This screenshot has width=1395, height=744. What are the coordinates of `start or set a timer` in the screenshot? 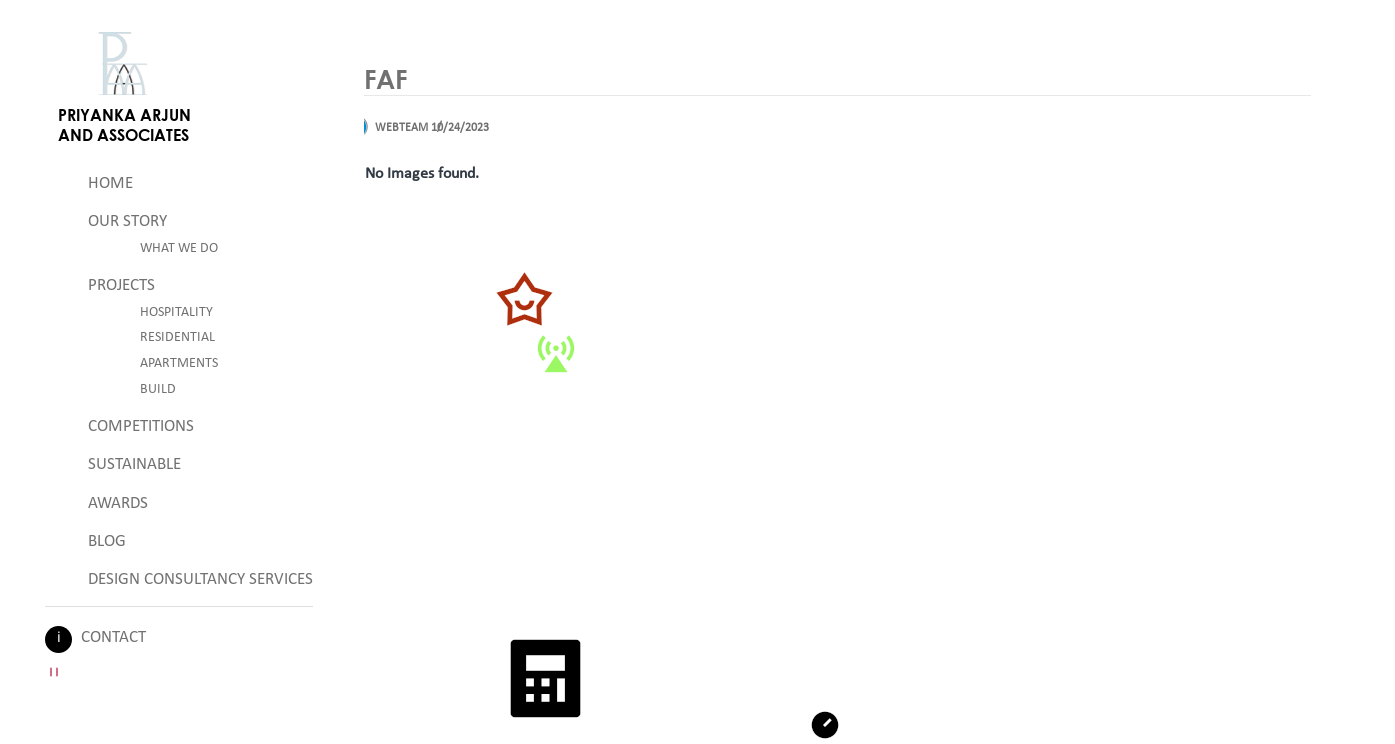 It's located at (825, 725).